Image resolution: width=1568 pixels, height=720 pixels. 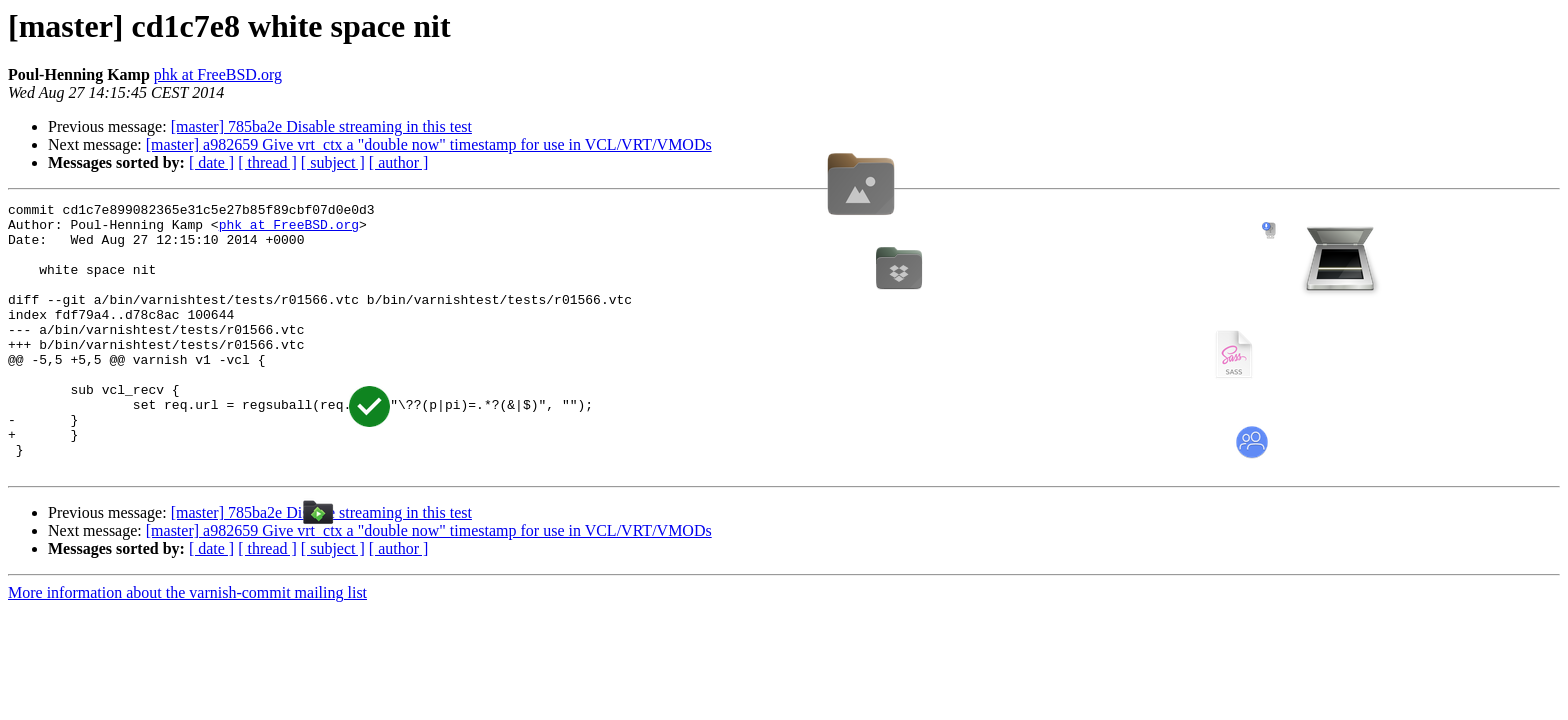 What do you see at coordinates (861, 184) in the screenshot?
I see `open your pictures folder` at bounding box center [861, 184].